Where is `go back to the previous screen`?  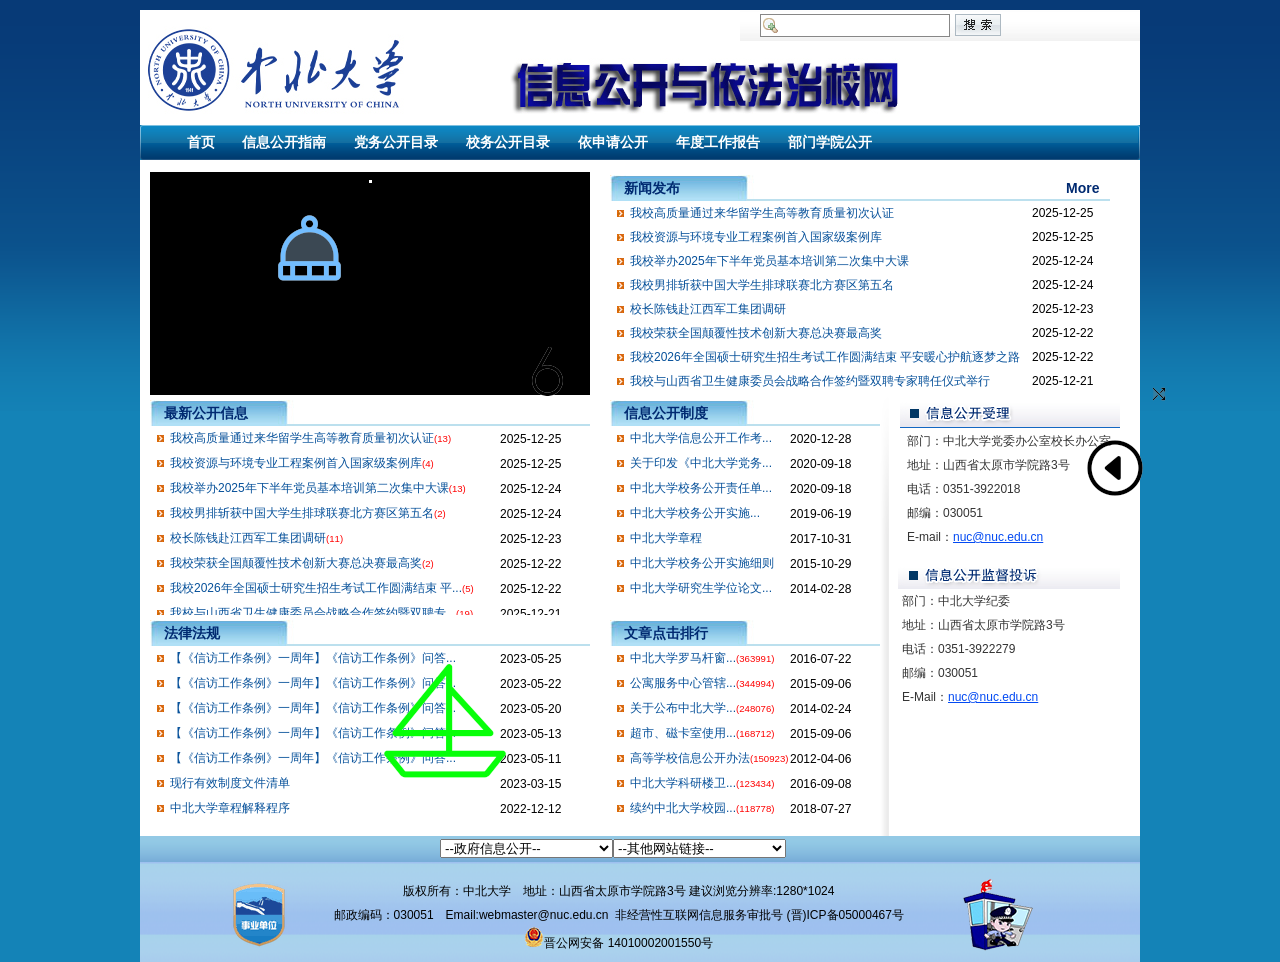
go back to the previous screen is located at coordinates (1115, 468).